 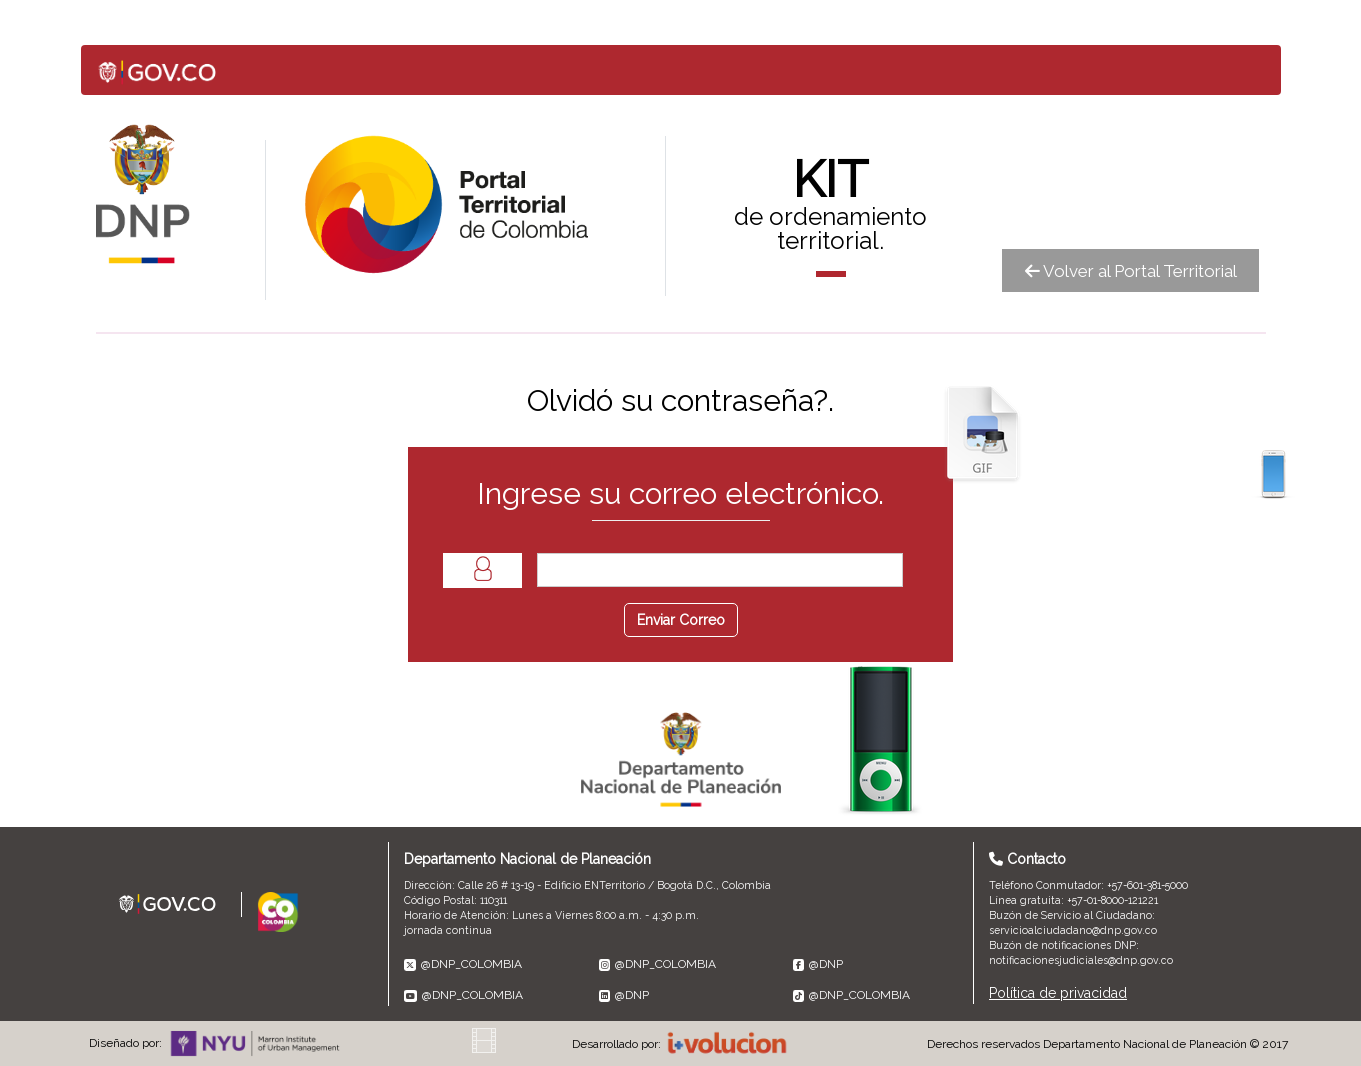 What do you see at coordinates (880, 741) in the screenshot?
I see `iPod nano device in green` at bounding box center [880, 741].